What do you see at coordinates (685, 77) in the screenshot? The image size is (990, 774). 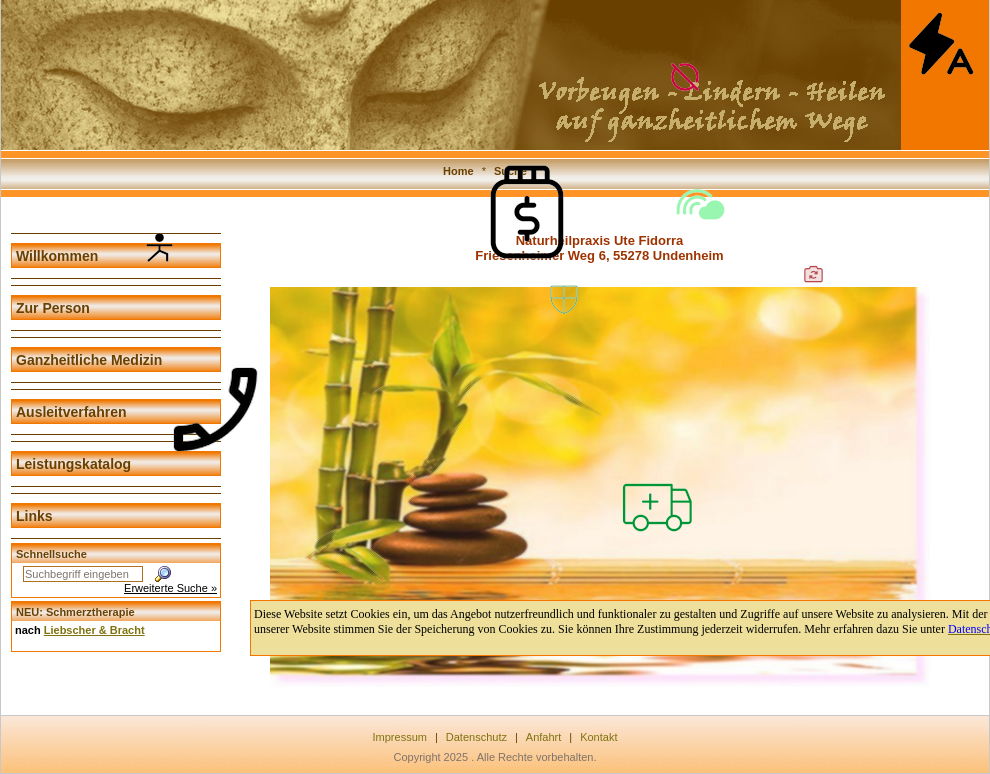 I see `indicates a disabled or inactive state` at bounding box center [685, 77].